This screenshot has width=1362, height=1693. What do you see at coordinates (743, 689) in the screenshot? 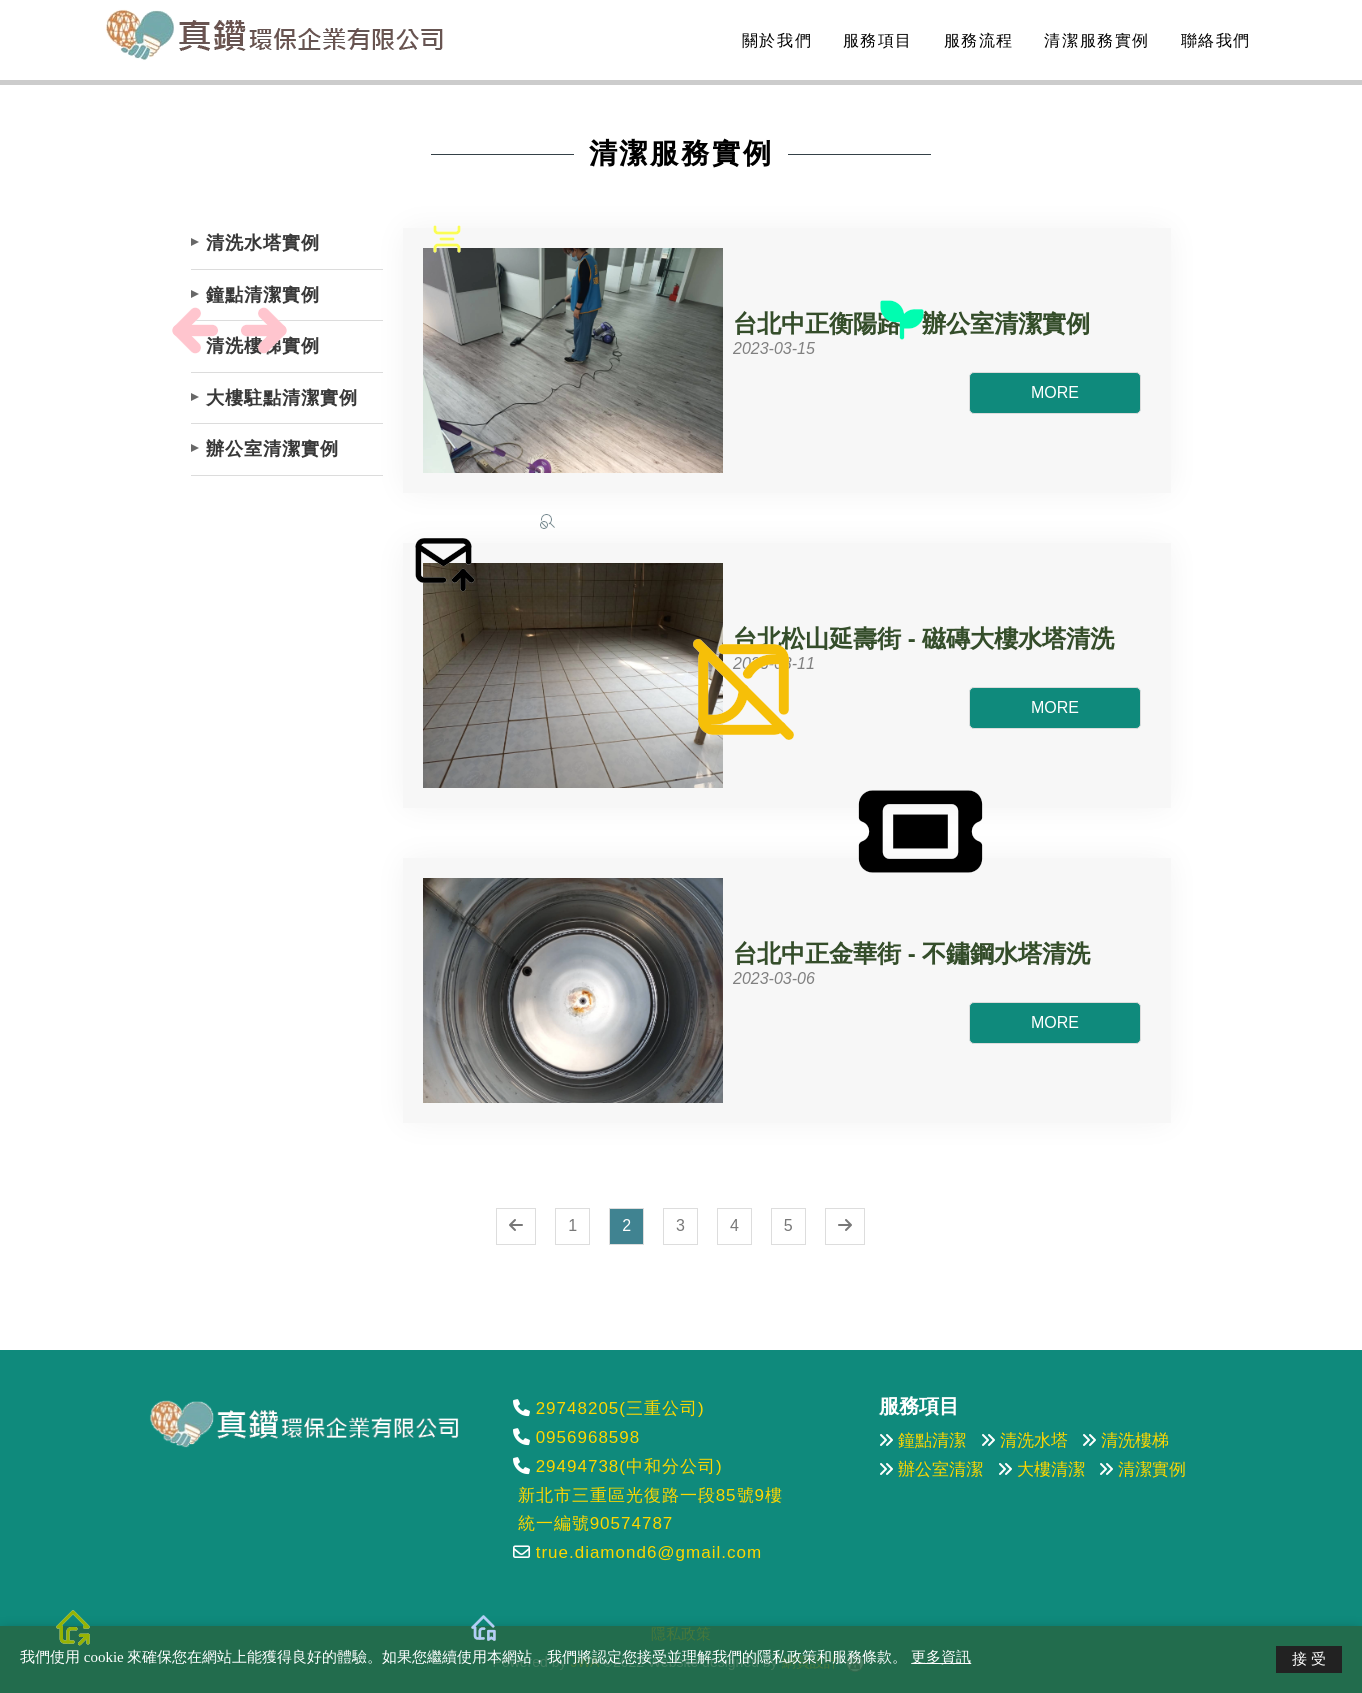
I see `disable contrast adjustment` at bounding box center [743, 689].